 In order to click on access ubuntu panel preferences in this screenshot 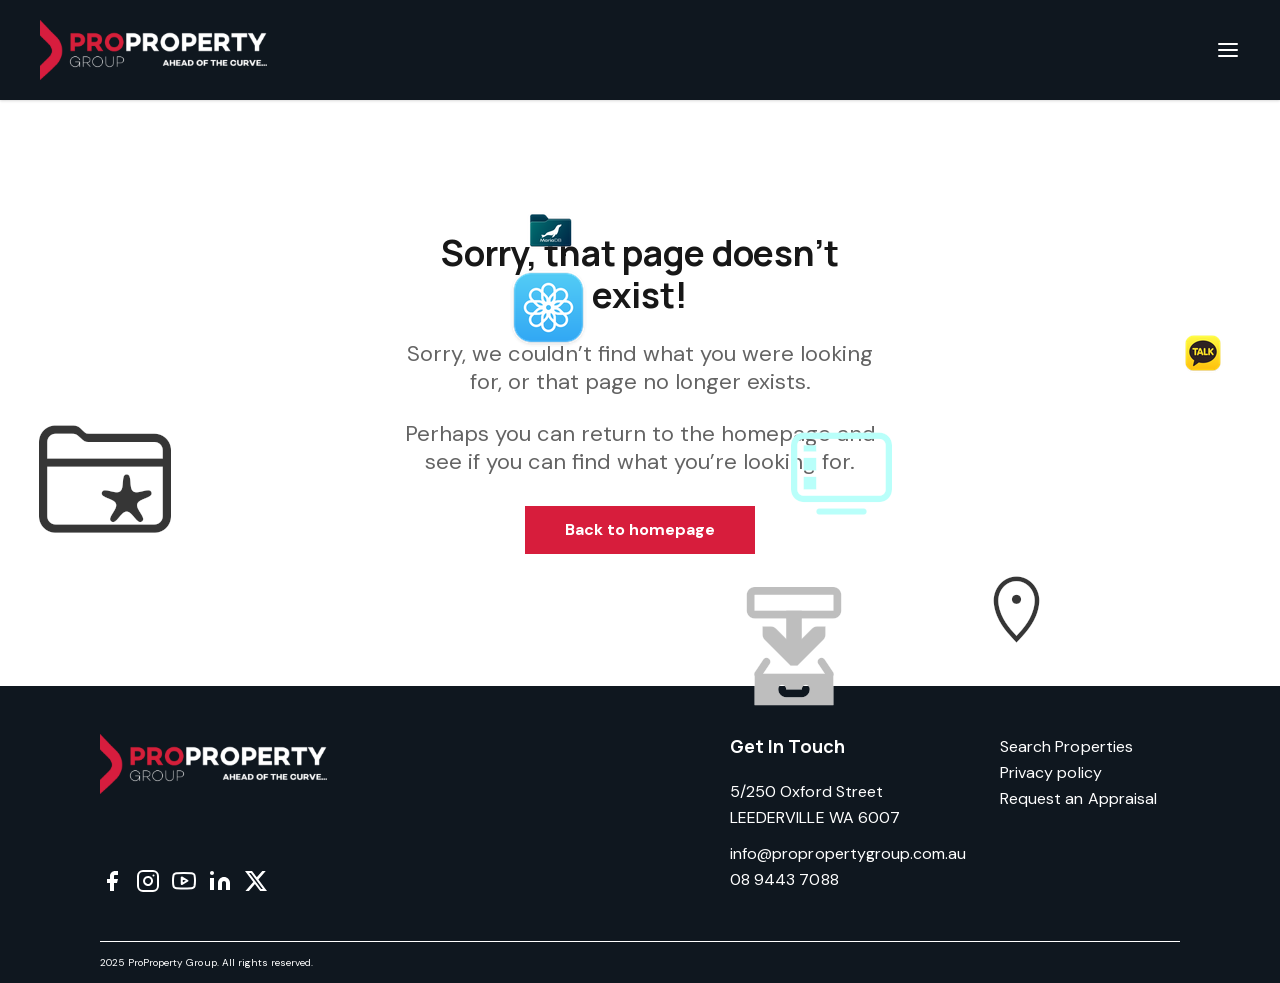, I will do `click(841, 470)`.